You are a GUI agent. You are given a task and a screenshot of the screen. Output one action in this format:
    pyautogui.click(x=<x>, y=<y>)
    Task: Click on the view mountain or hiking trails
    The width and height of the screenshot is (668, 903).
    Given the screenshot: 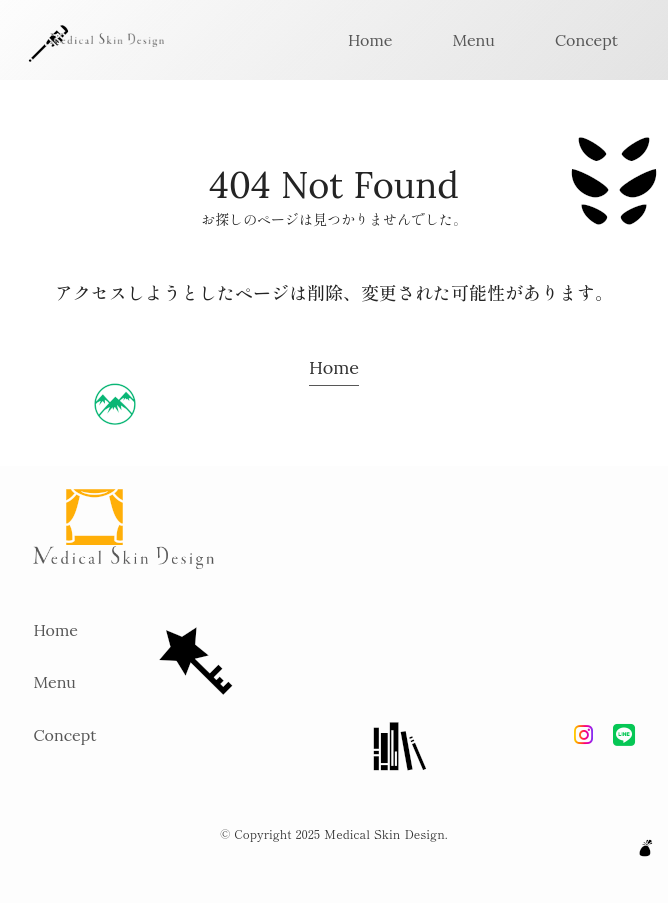 What is the action you would take?
    pyautogui.click(x=115, y=404)
    